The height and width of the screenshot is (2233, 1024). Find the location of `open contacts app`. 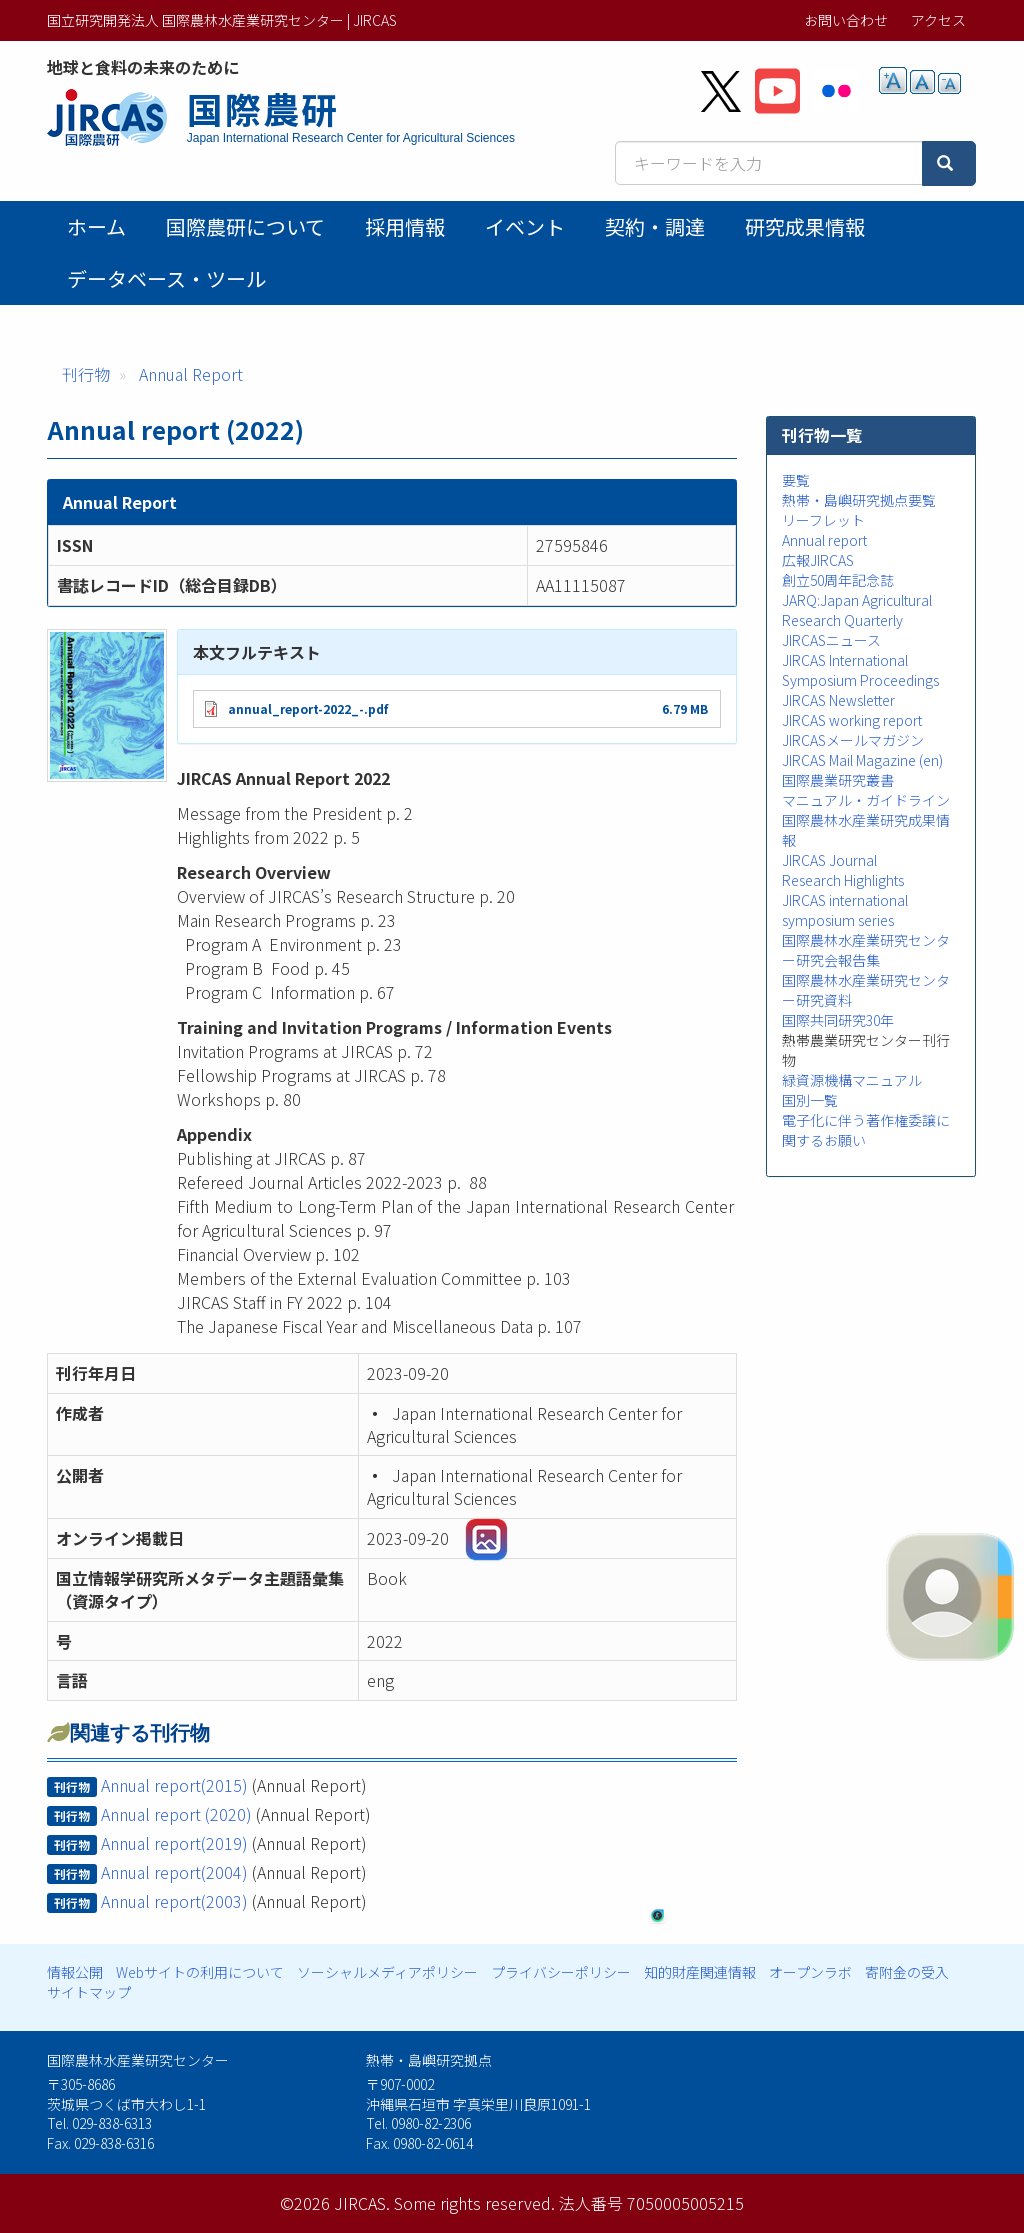

open contacts app is located at coordinates (950, 1597).